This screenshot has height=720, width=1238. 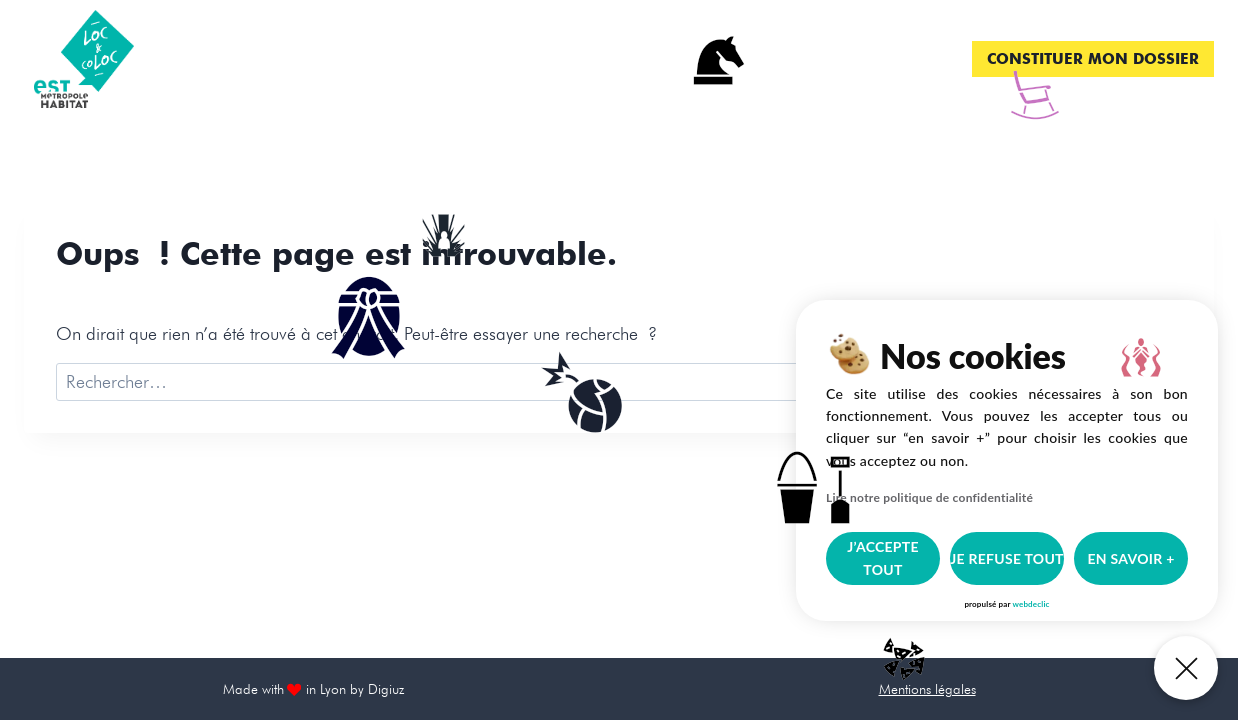 I want to click on access beach or vacation-themed content, so click(x=813, y=487).